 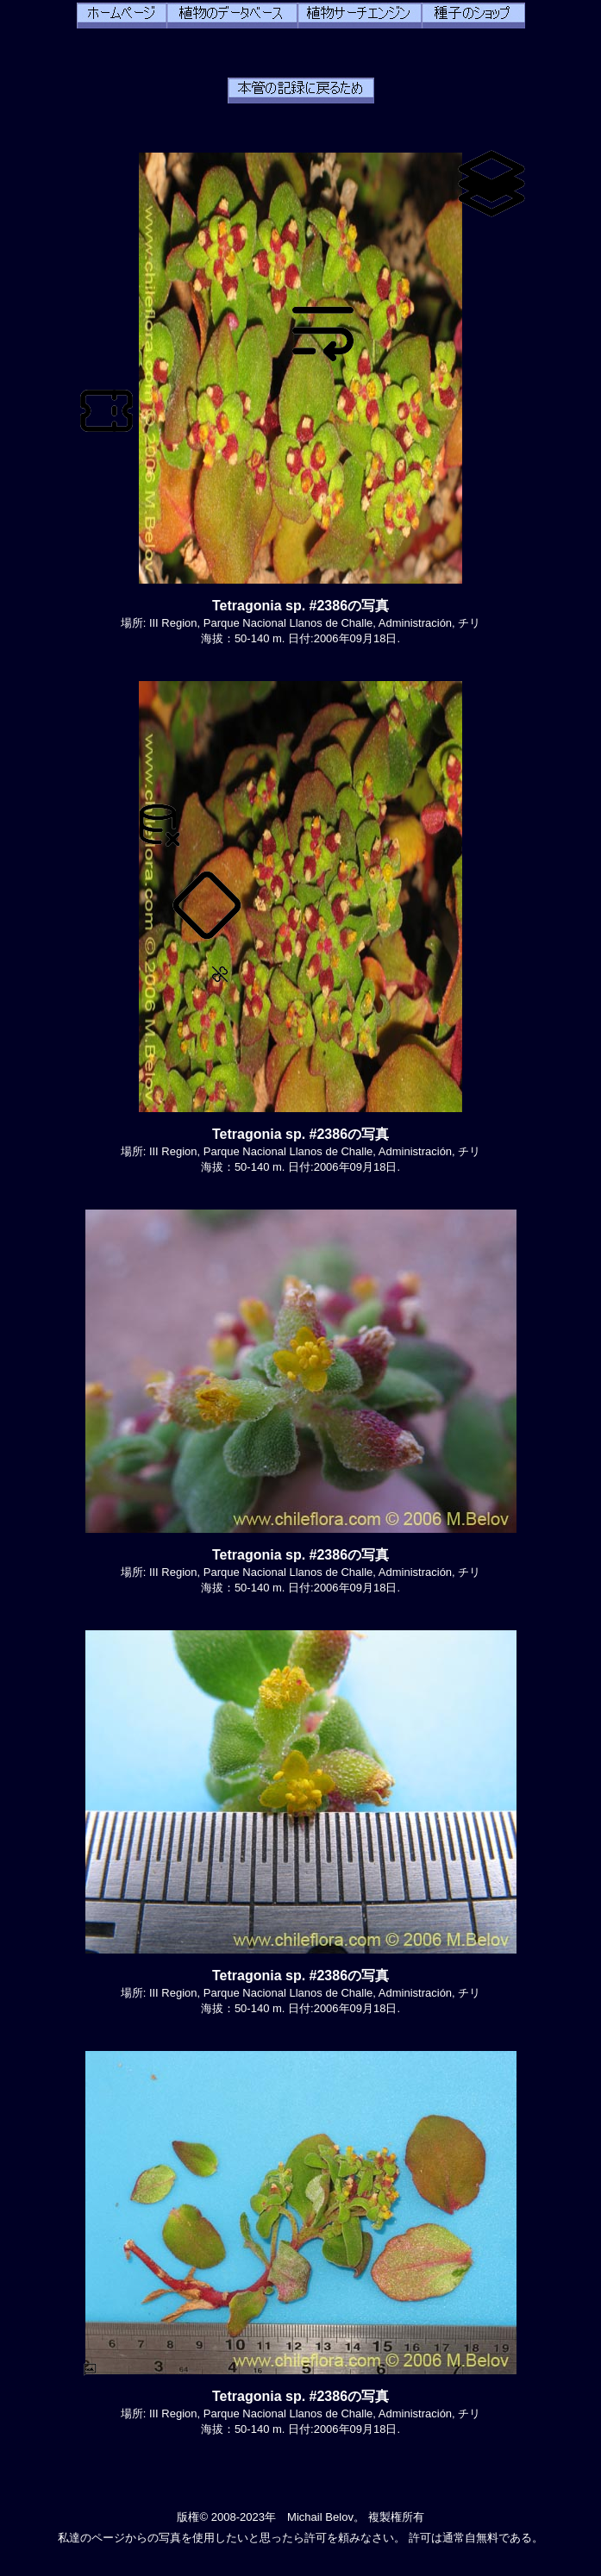 What do you see at coordinates (90, 2369) in the screenshot?
I see `send or receive a picture message` at bounding box center [90, 2369].